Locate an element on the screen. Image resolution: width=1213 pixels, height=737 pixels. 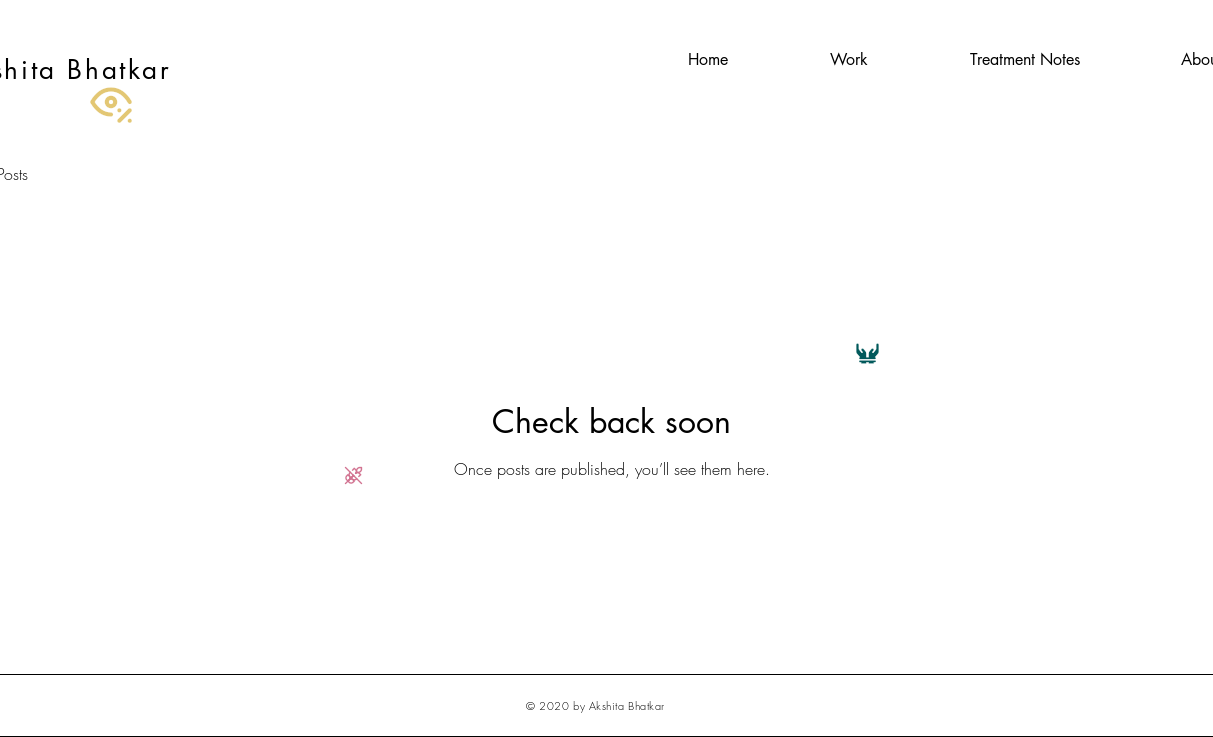
indicates gluten-free option is located at coordinates (353, 475).